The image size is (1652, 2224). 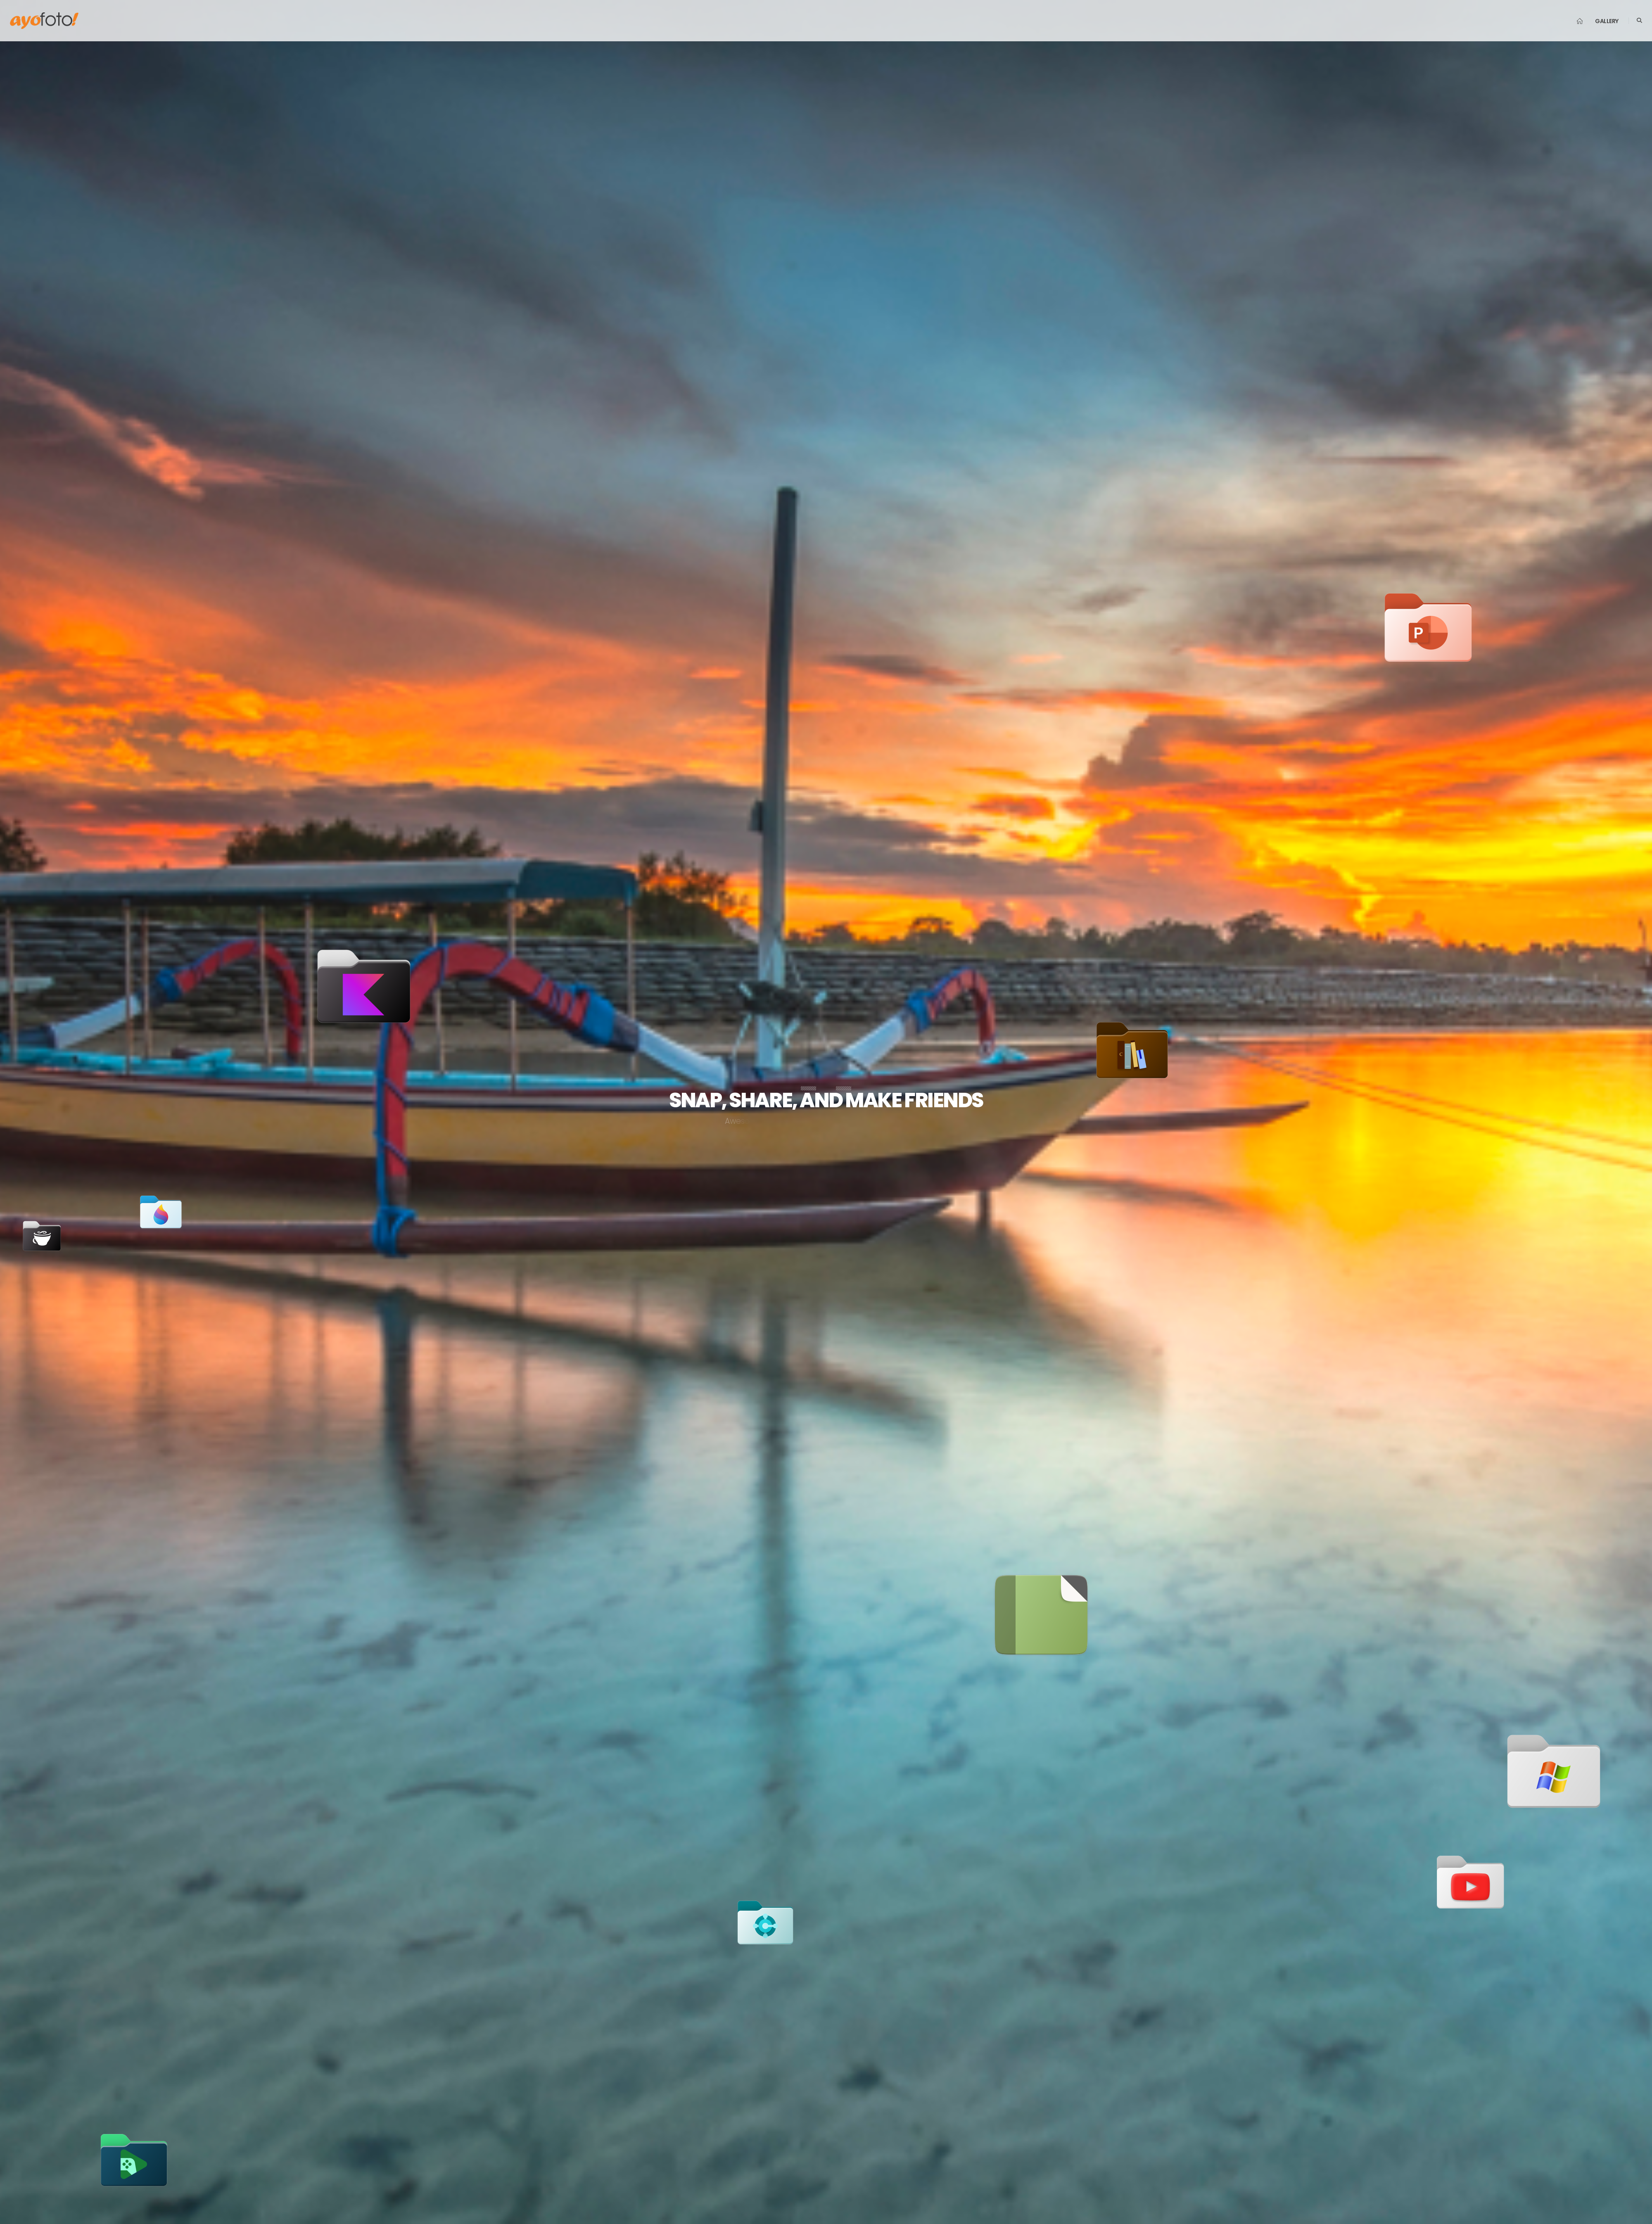 What do you see at coordinates (1553, 1774) in the screenshot?
I see `open folder containing windows xp files or programs` at bounding box center [1553, 1774].